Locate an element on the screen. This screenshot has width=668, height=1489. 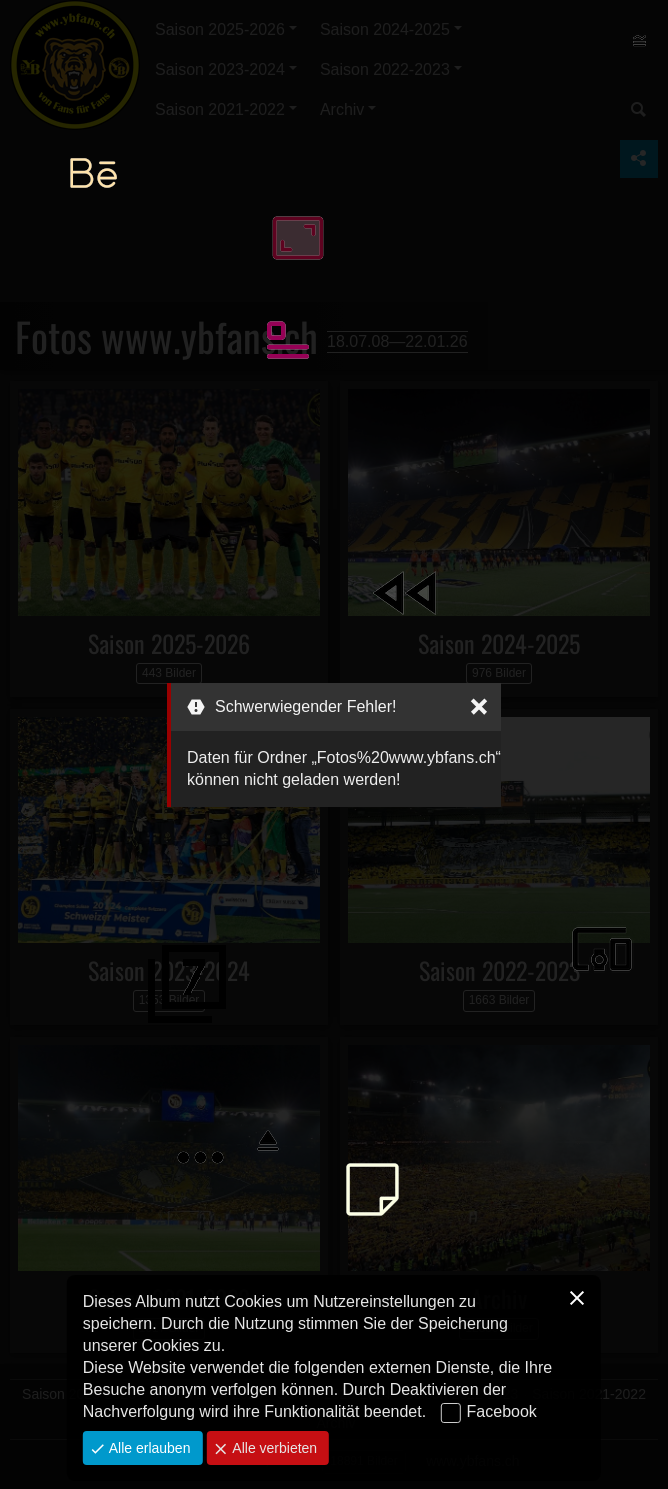
enter fullscreen mode is located at coordinates (298, 238).